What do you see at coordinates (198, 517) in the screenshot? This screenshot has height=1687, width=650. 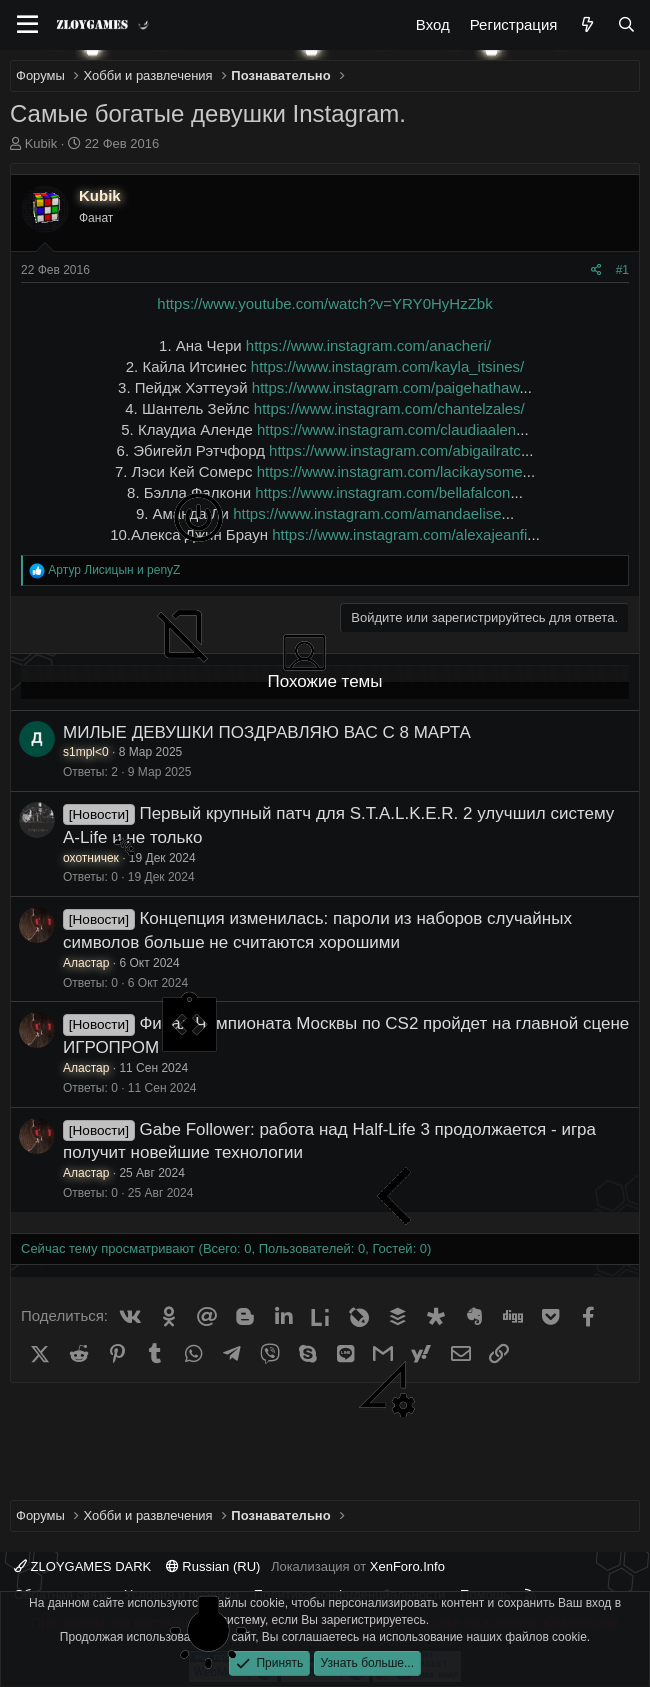 I see `turn device on or off` at bounding box center [198, 517].